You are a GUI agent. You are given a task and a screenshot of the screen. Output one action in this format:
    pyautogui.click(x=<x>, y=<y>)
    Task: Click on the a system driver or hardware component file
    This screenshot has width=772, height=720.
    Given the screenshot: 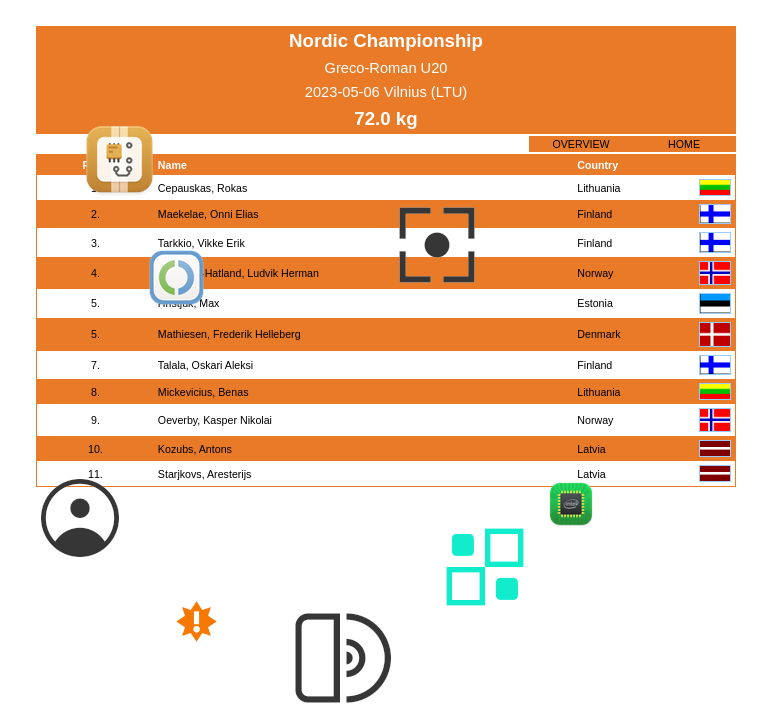 What is the action you would take?
    pyautogui.click(x=119, y=160)
    